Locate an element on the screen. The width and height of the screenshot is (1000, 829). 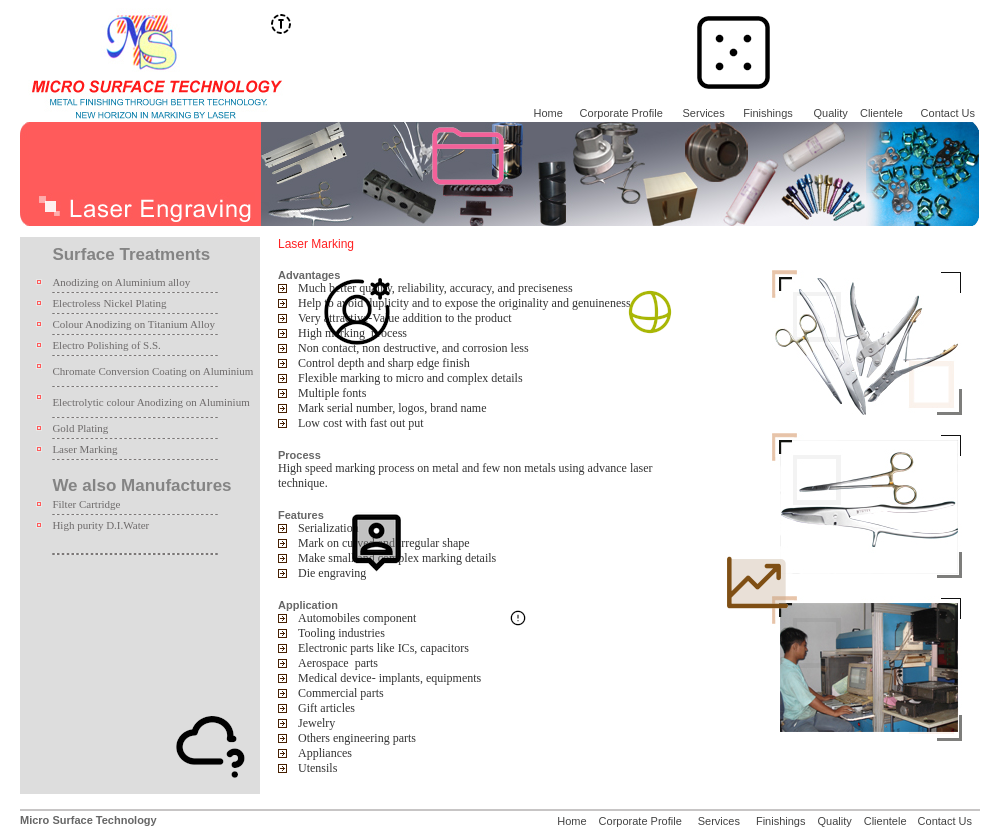
access your files and documents is located at coordinates (468, 156).